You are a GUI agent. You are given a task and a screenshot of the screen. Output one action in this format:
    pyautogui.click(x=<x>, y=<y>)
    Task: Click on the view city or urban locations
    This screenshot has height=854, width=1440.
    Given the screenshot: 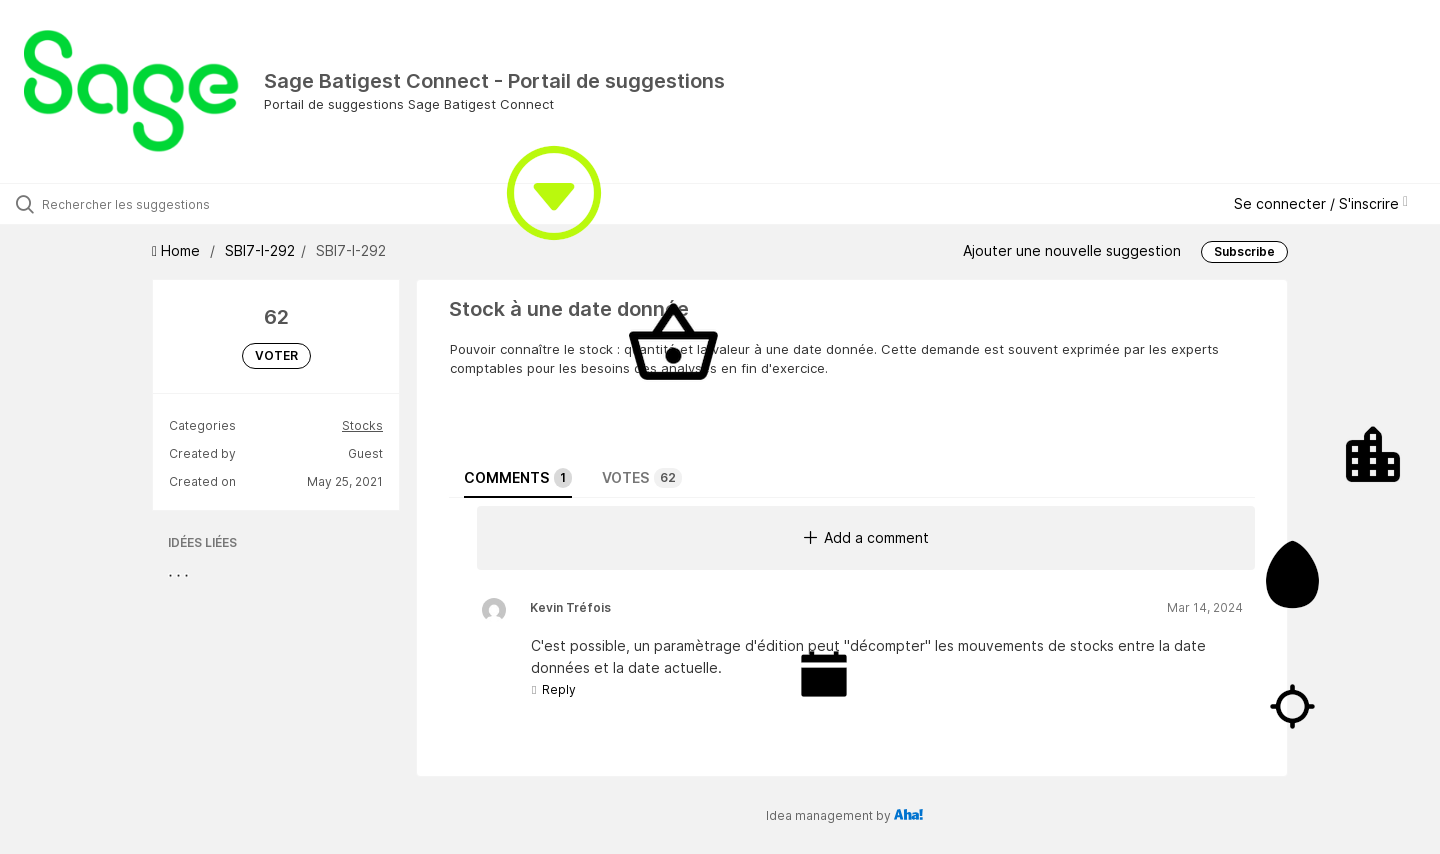 What is the action you would take?
    pyautogui.click(x=1373, y=455)
    